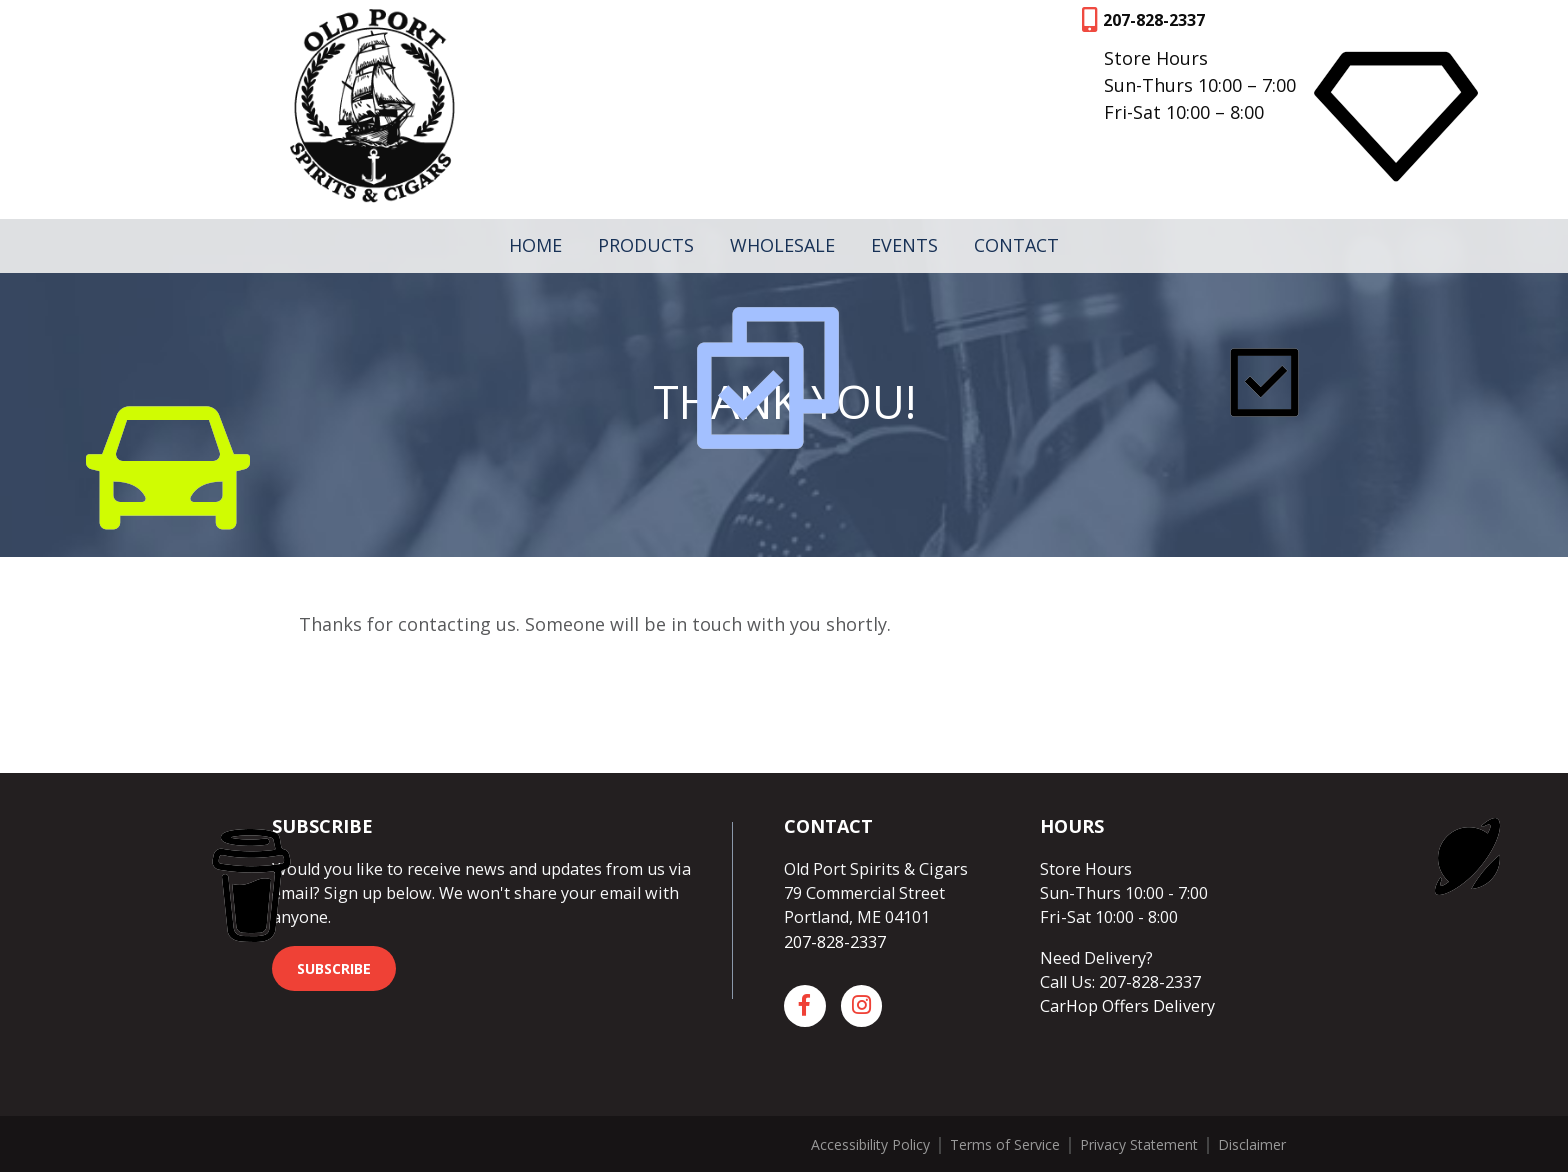 This screenshot has width=1568, height=1172. What do you see at coordinates (1467, 856) in the screenshot?
I see `visit instatus website or service` at bounding box center [1467, 856].